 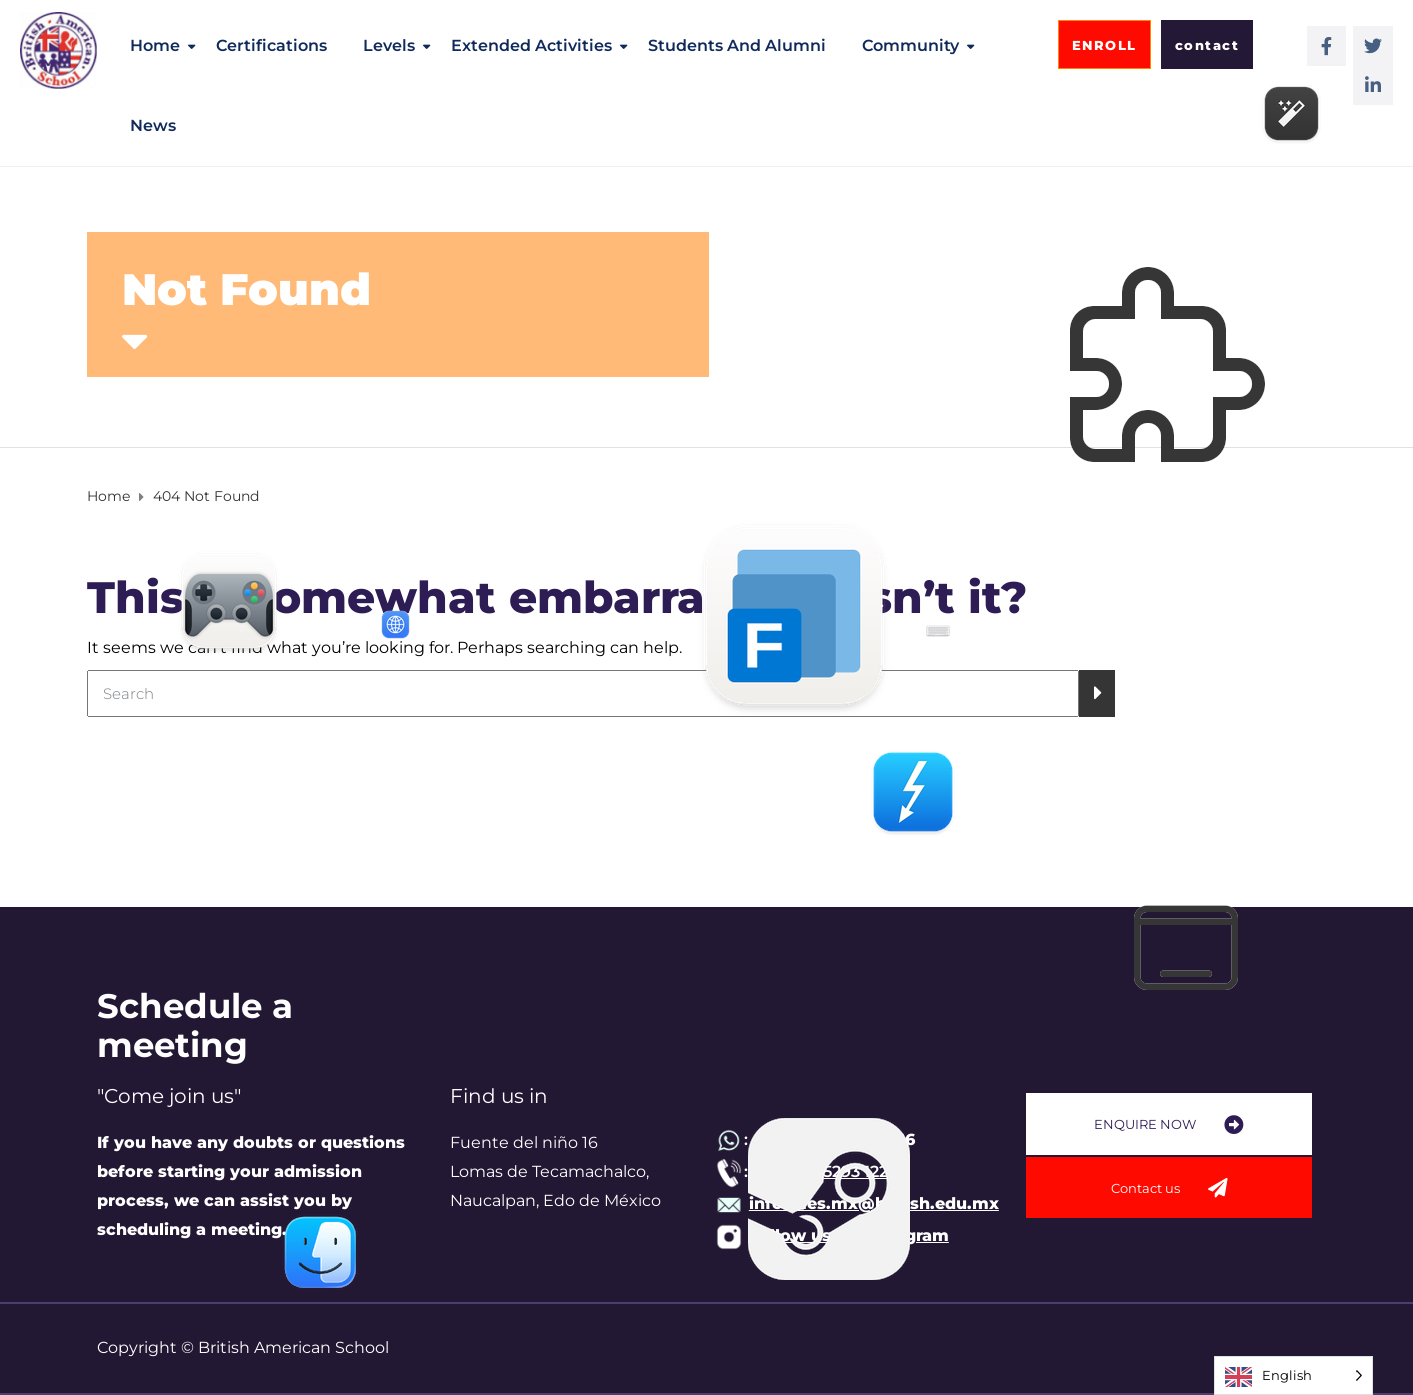 What do you see at coordinates (913, 792) in the screenshot?
I see `open thunderbolt device preferences` at bounding box center [913, 792].